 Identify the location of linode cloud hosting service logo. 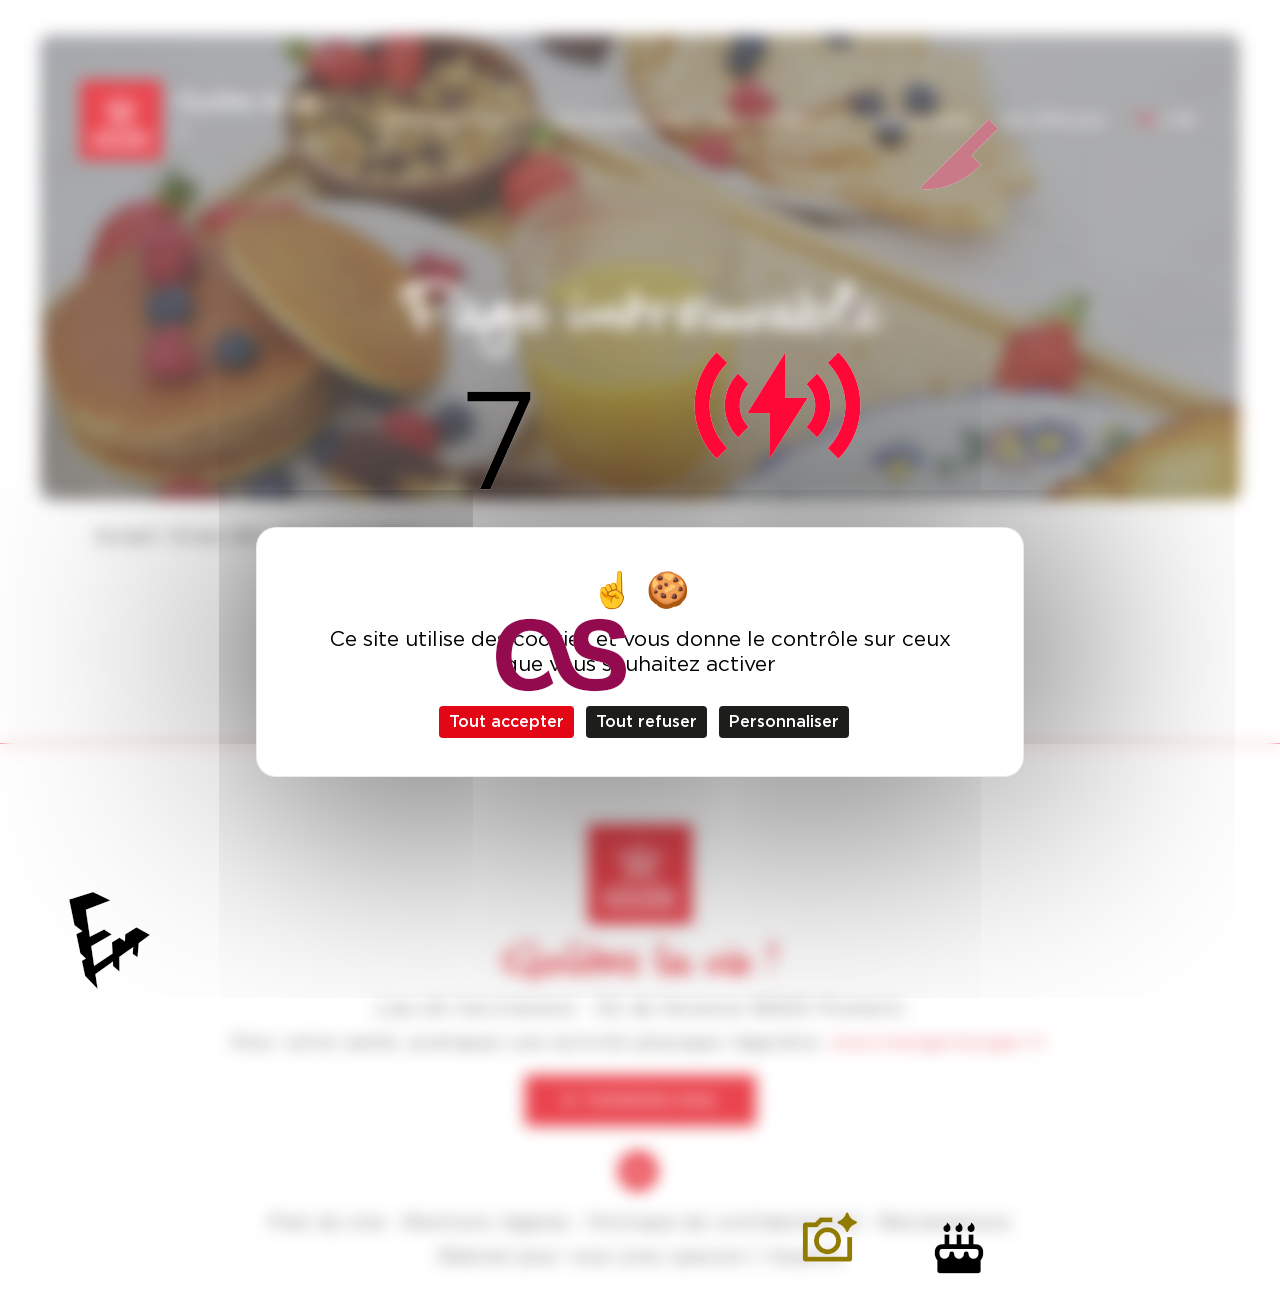
(109, 940).